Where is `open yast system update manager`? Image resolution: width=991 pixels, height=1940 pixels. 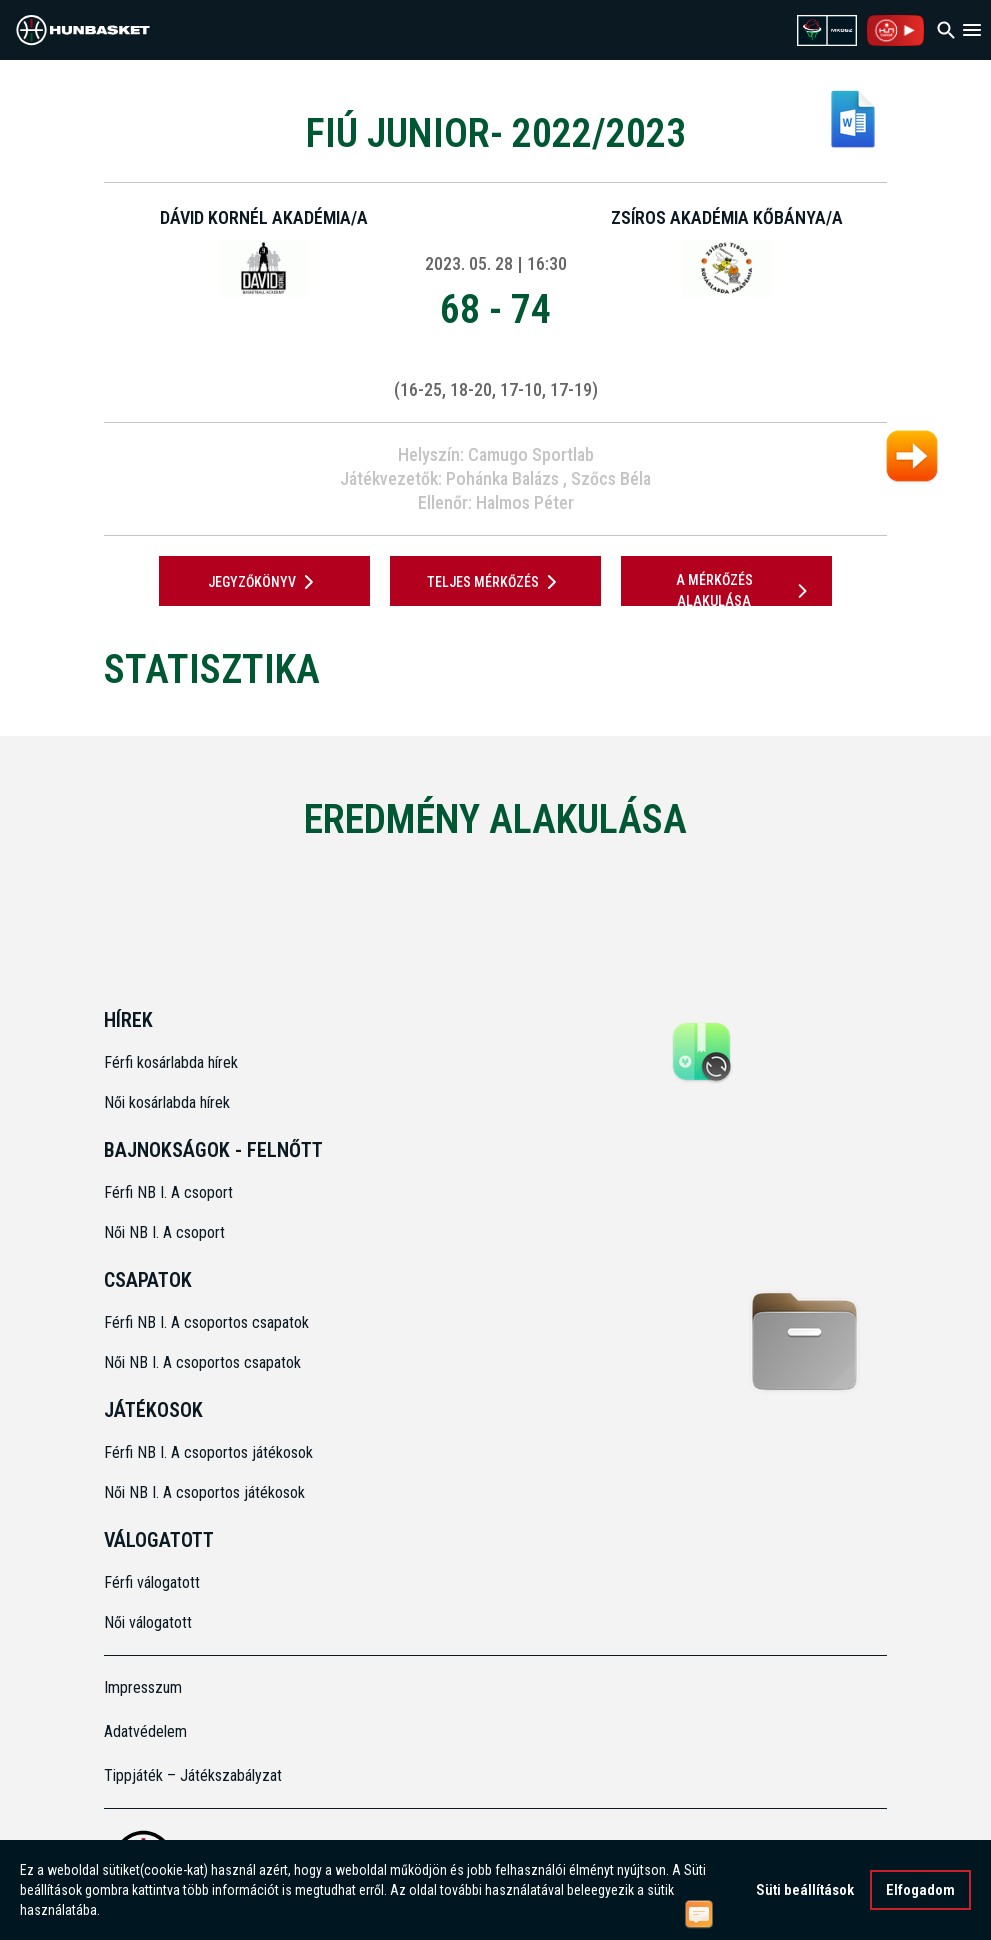
open yast system update manager is located at coordinates (701, 1051).